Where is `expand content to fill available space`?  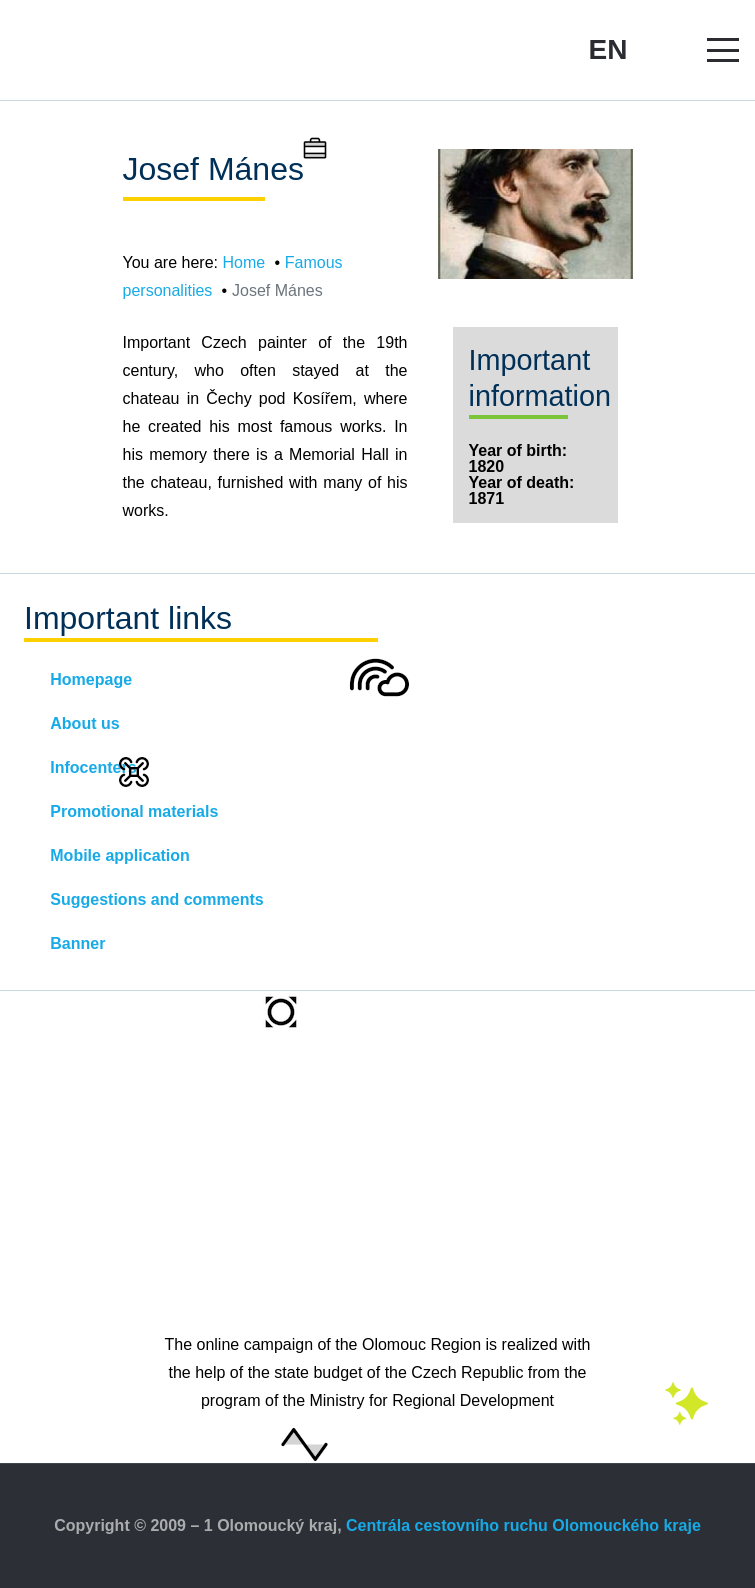
expand content to fill available space is located at coordinates (281, 1012).